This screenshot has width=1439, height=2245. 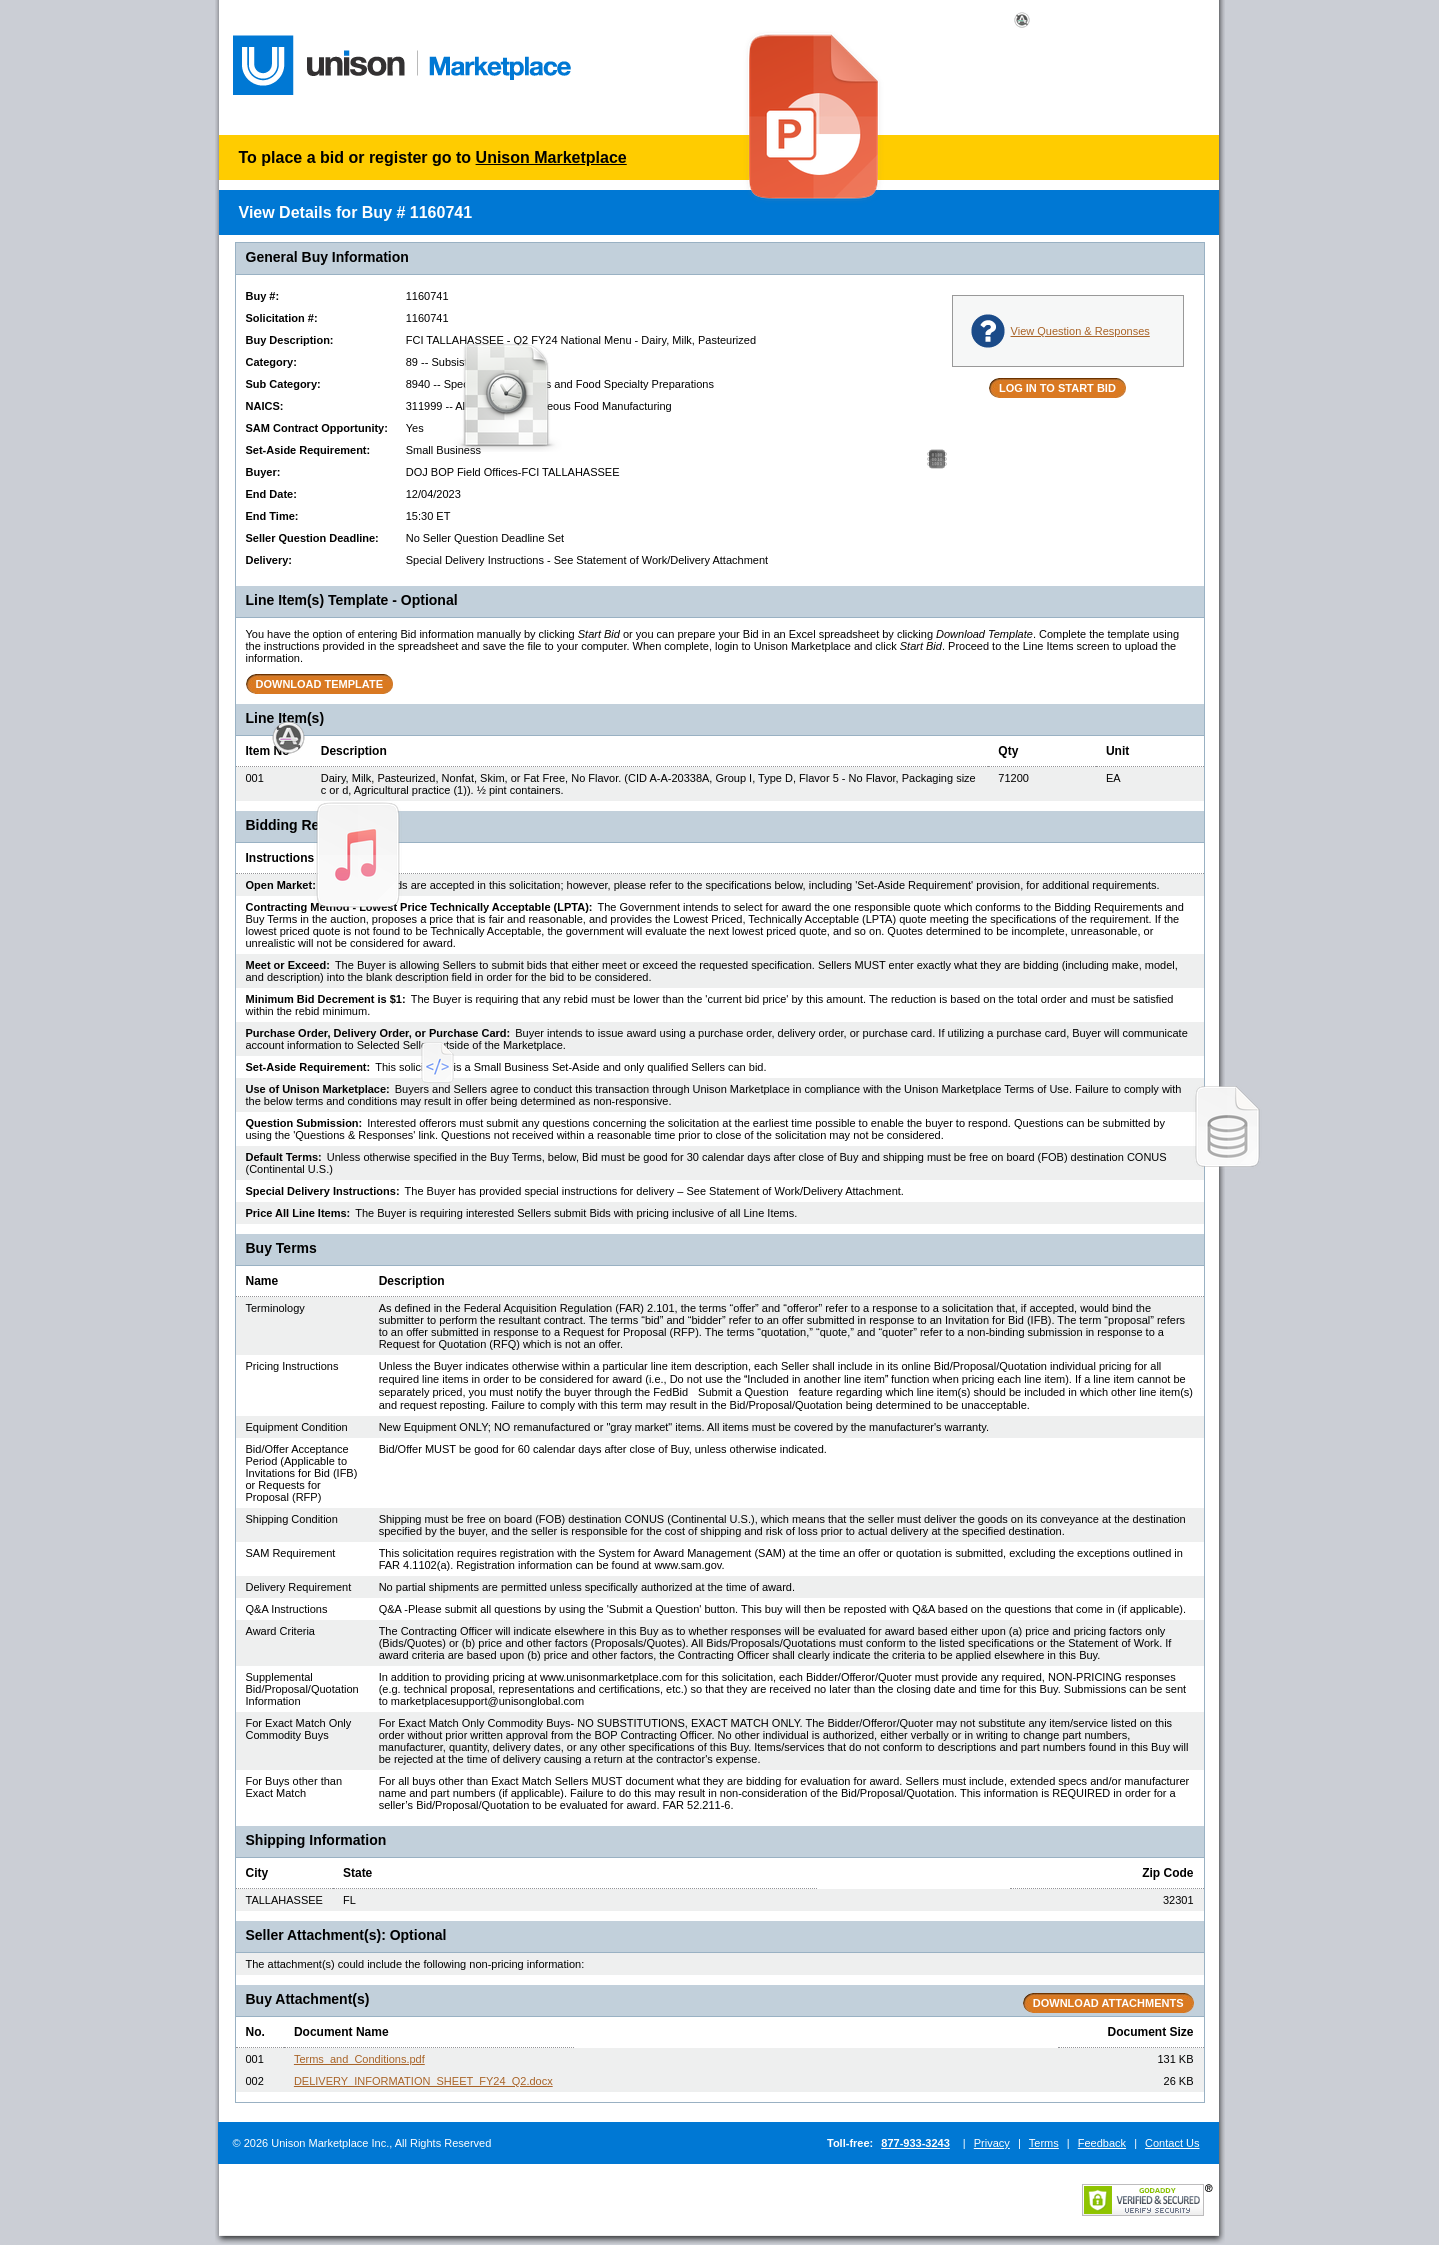 What do you see at coordinates (813, 116) in the screenshot?
I see `open a PowerPoint presentation file` at bounding box center [813, 116].